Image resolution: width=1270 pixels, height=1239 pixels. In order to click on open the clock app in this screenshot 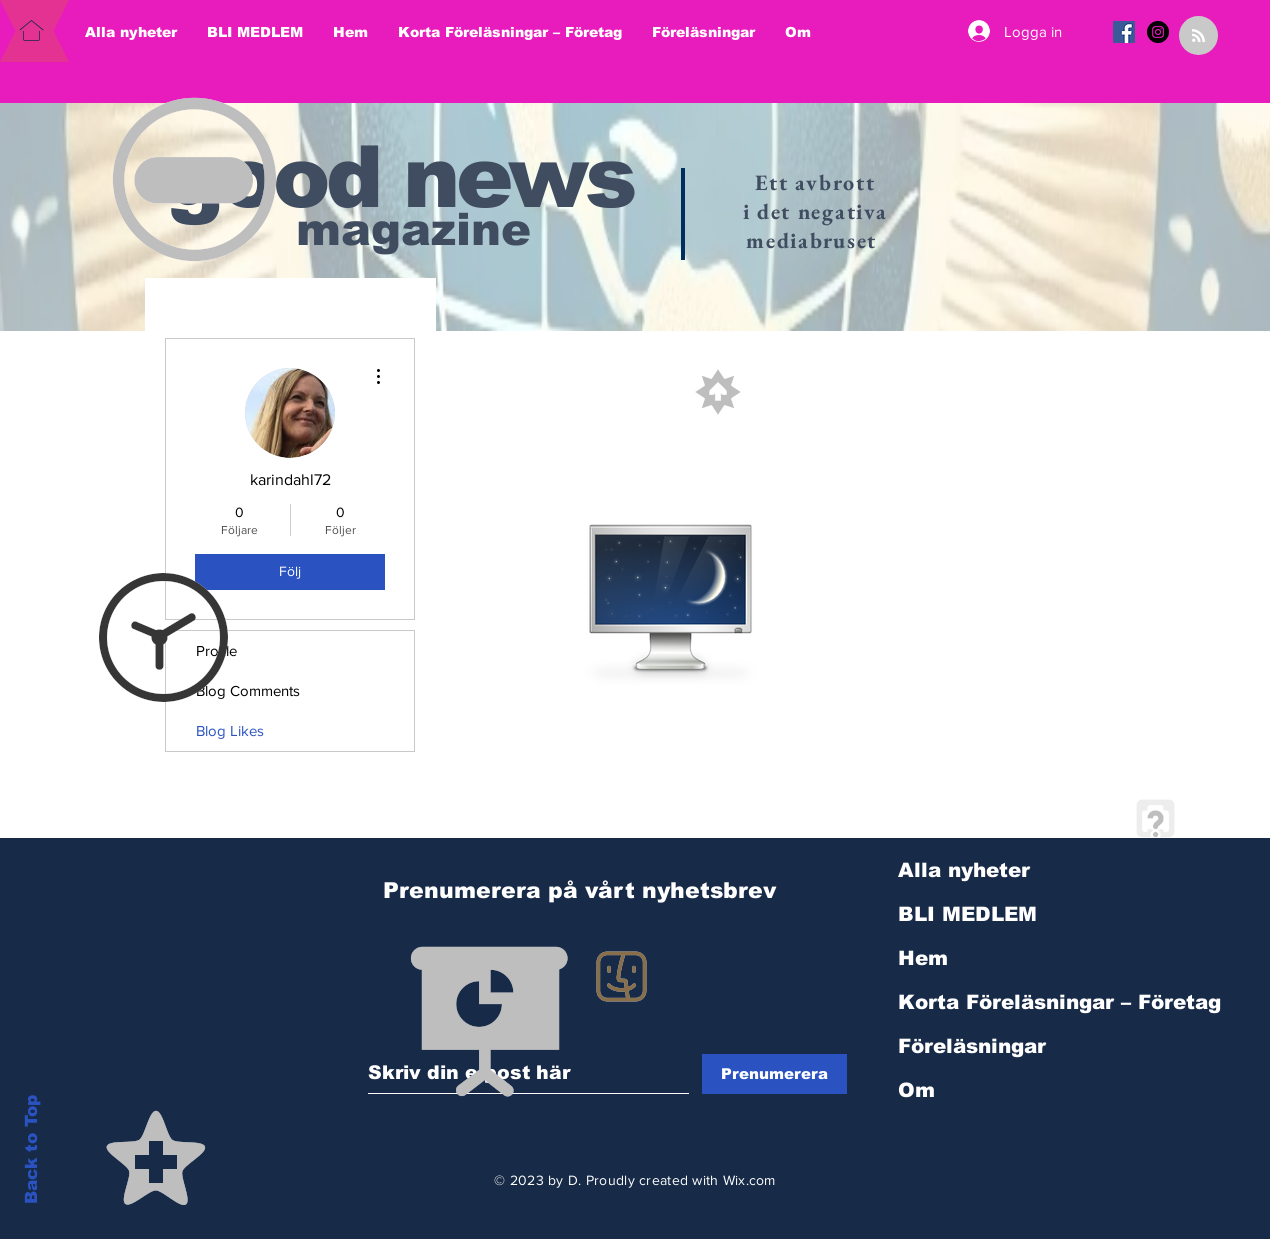, I will do `click(163, 637)`.